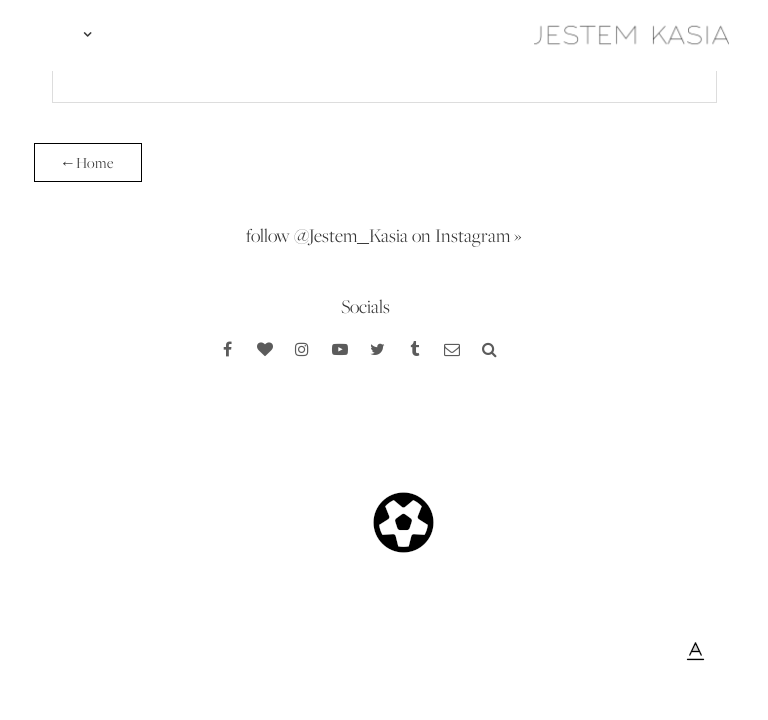  What do you see at coordinates (695, 651) in the screenshot?
I see `apply underline formatting to text` at bounding box center [695, 651].